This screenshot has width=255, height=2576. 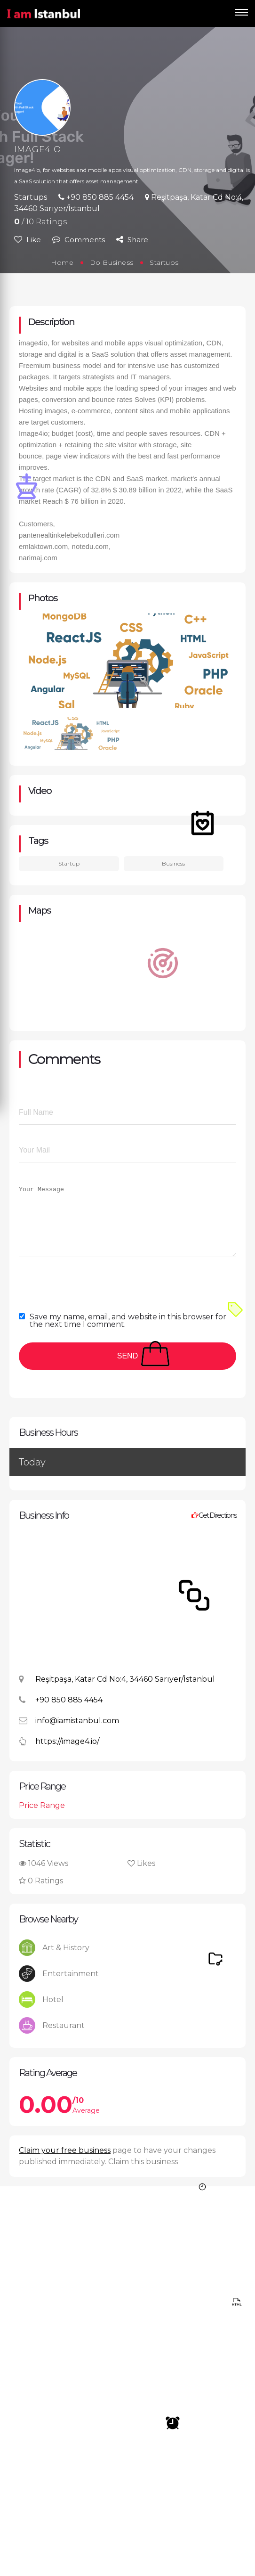 I want to click on view or open an HTML file, so click(x=237, y=2302).